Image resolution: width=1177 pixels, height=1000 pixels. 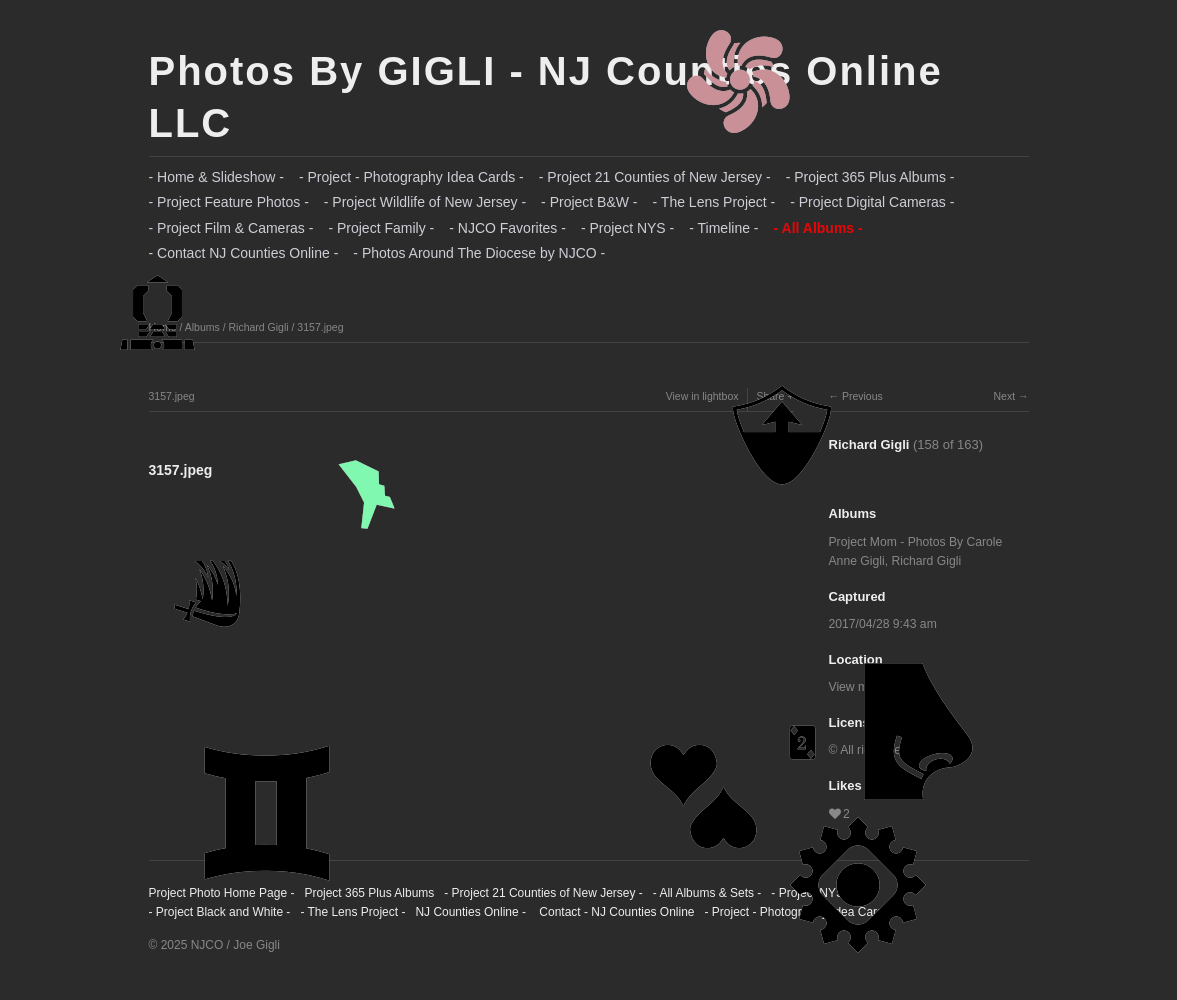 What do you see at coordinates (802, 742) in the screenshot?
I see `two of diamonds playing card` at bounding box center [802, 742].